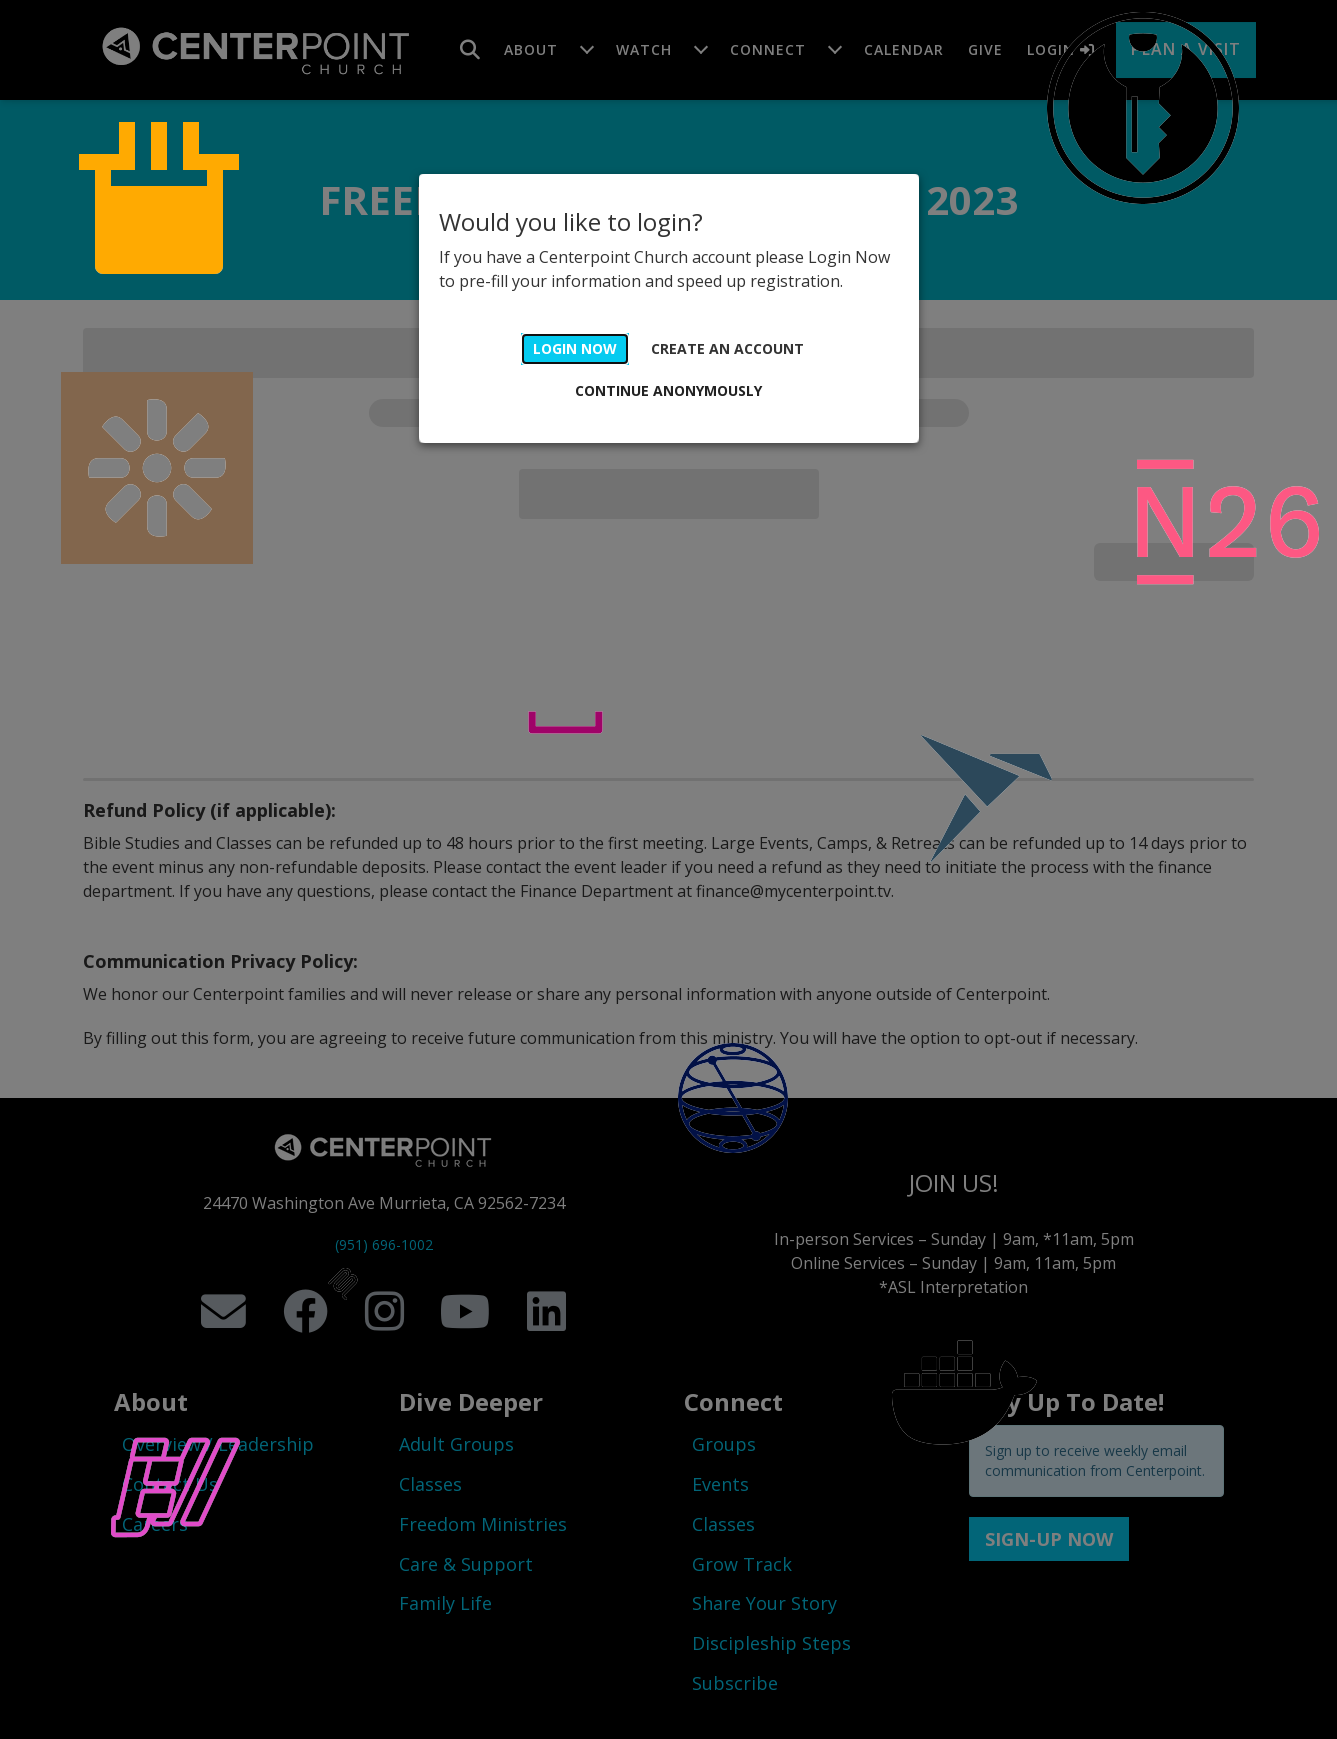 The image size is (1337, 1739). I want to click on model context protocol (MCP) logo, so click(343, 1284).